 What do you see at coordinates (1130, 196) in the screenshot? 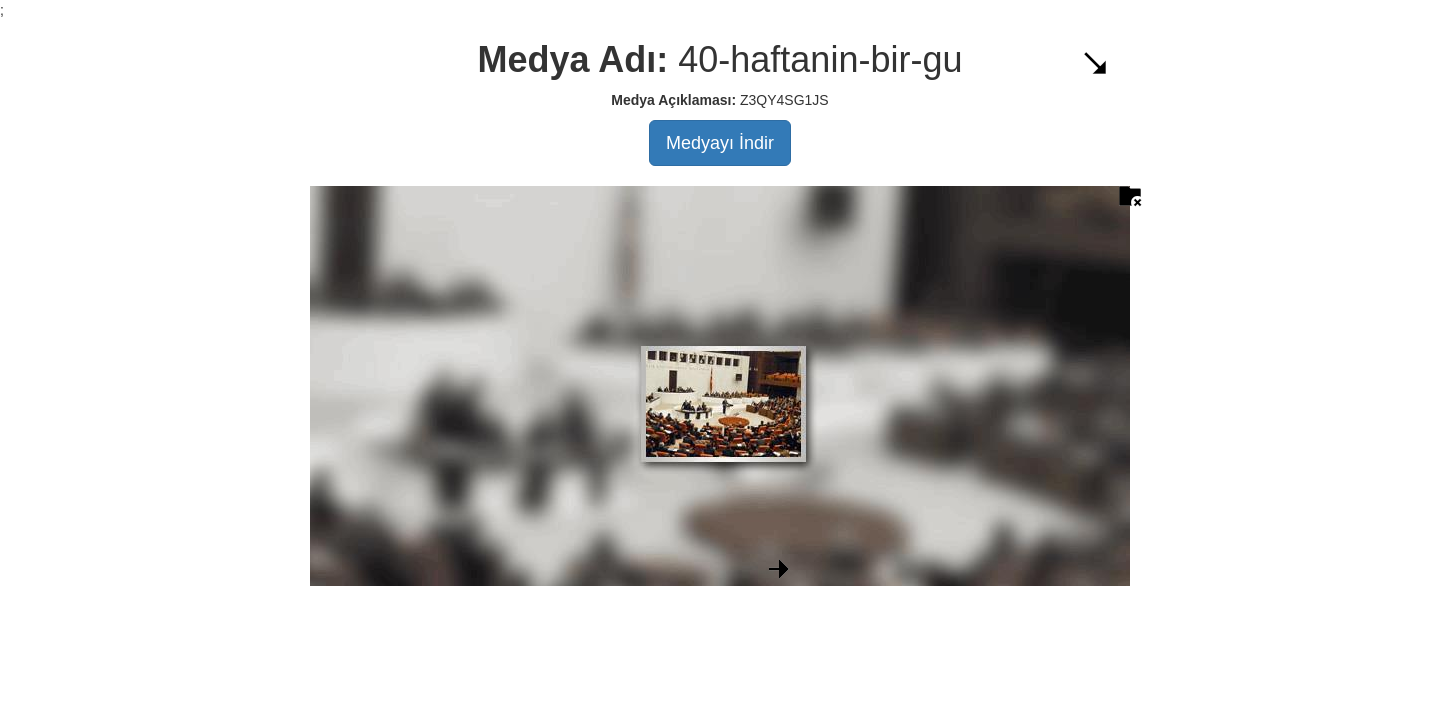
I see `delete a folder` at bounding box center [1130, 196].